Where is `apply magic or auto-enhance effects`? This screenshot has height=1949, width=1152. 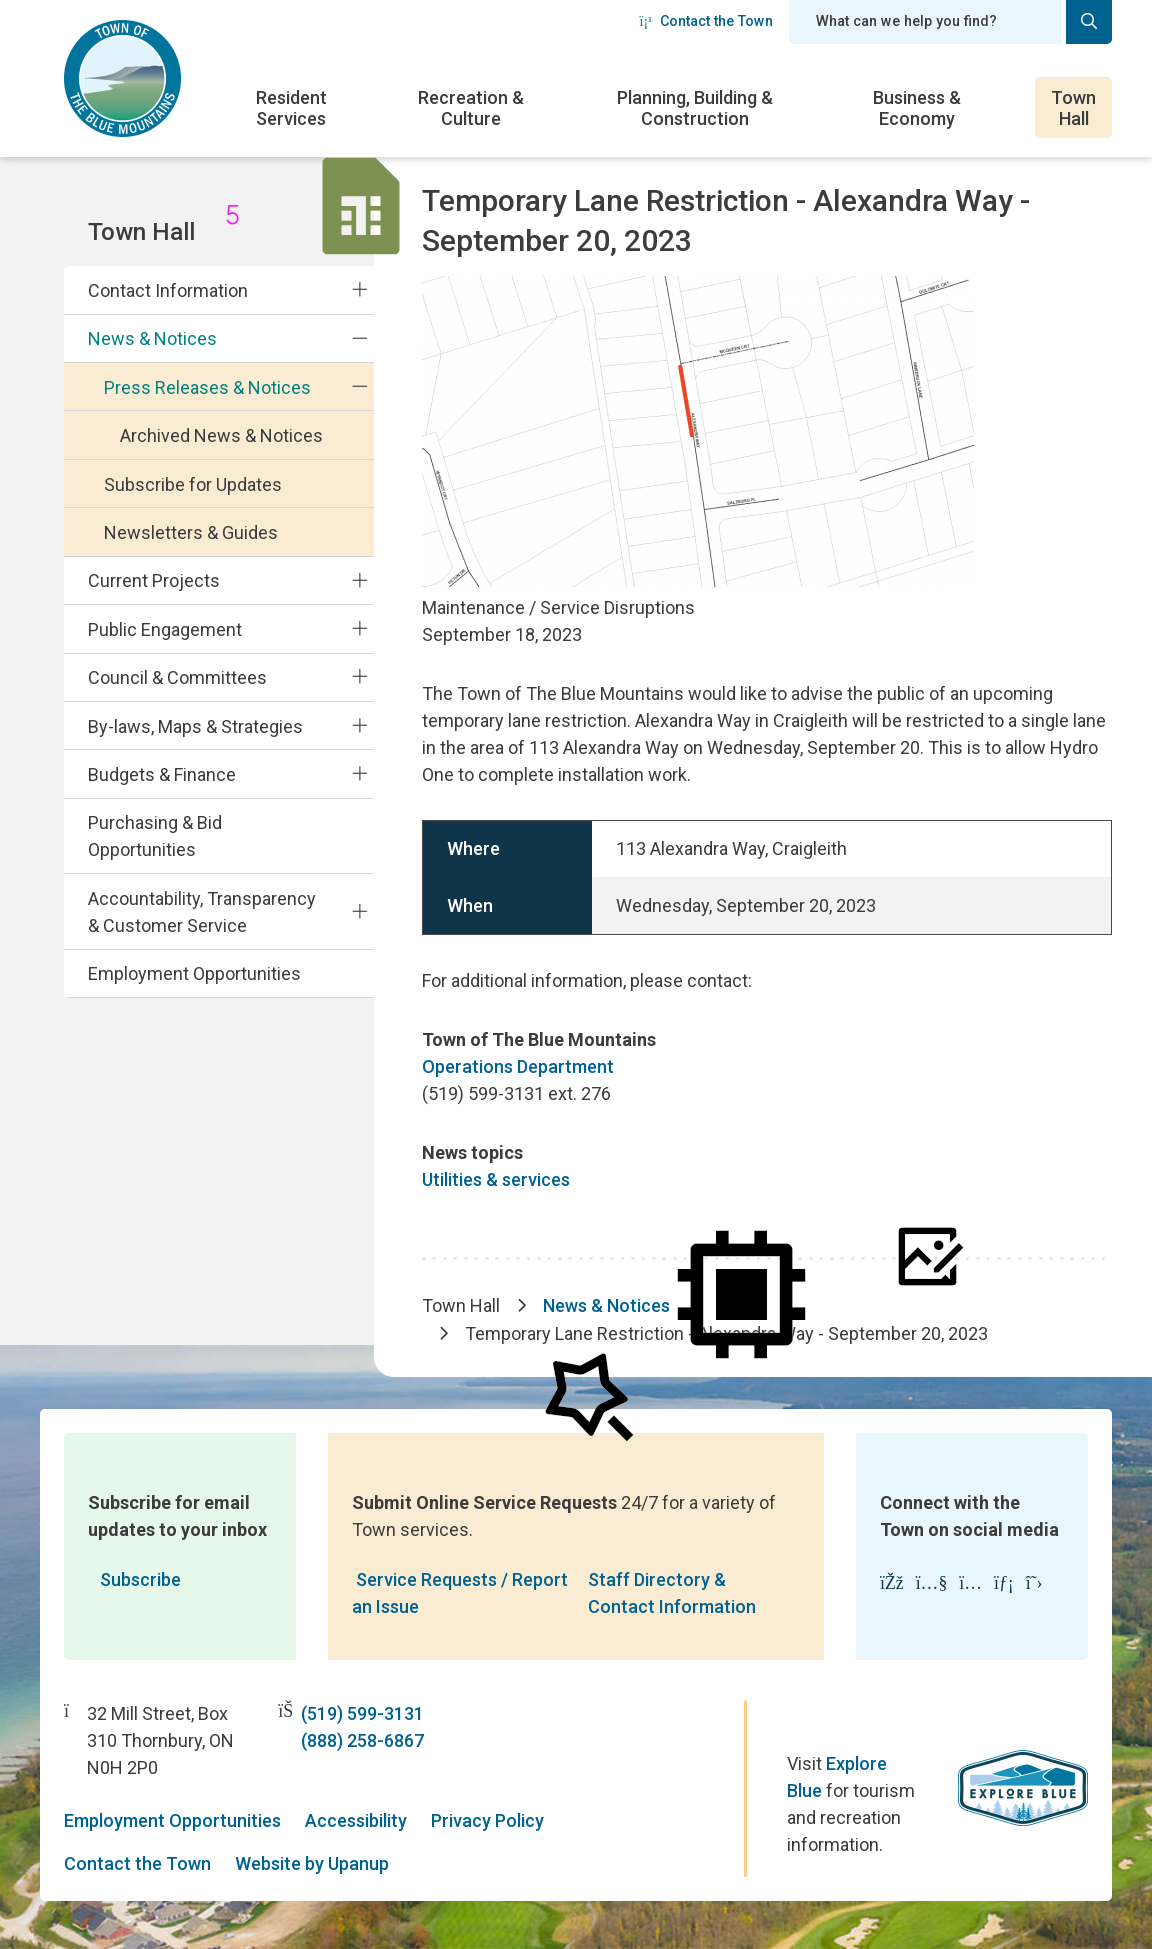 apply magic or auto-enhance effects is located at coordinates (589, 1397).